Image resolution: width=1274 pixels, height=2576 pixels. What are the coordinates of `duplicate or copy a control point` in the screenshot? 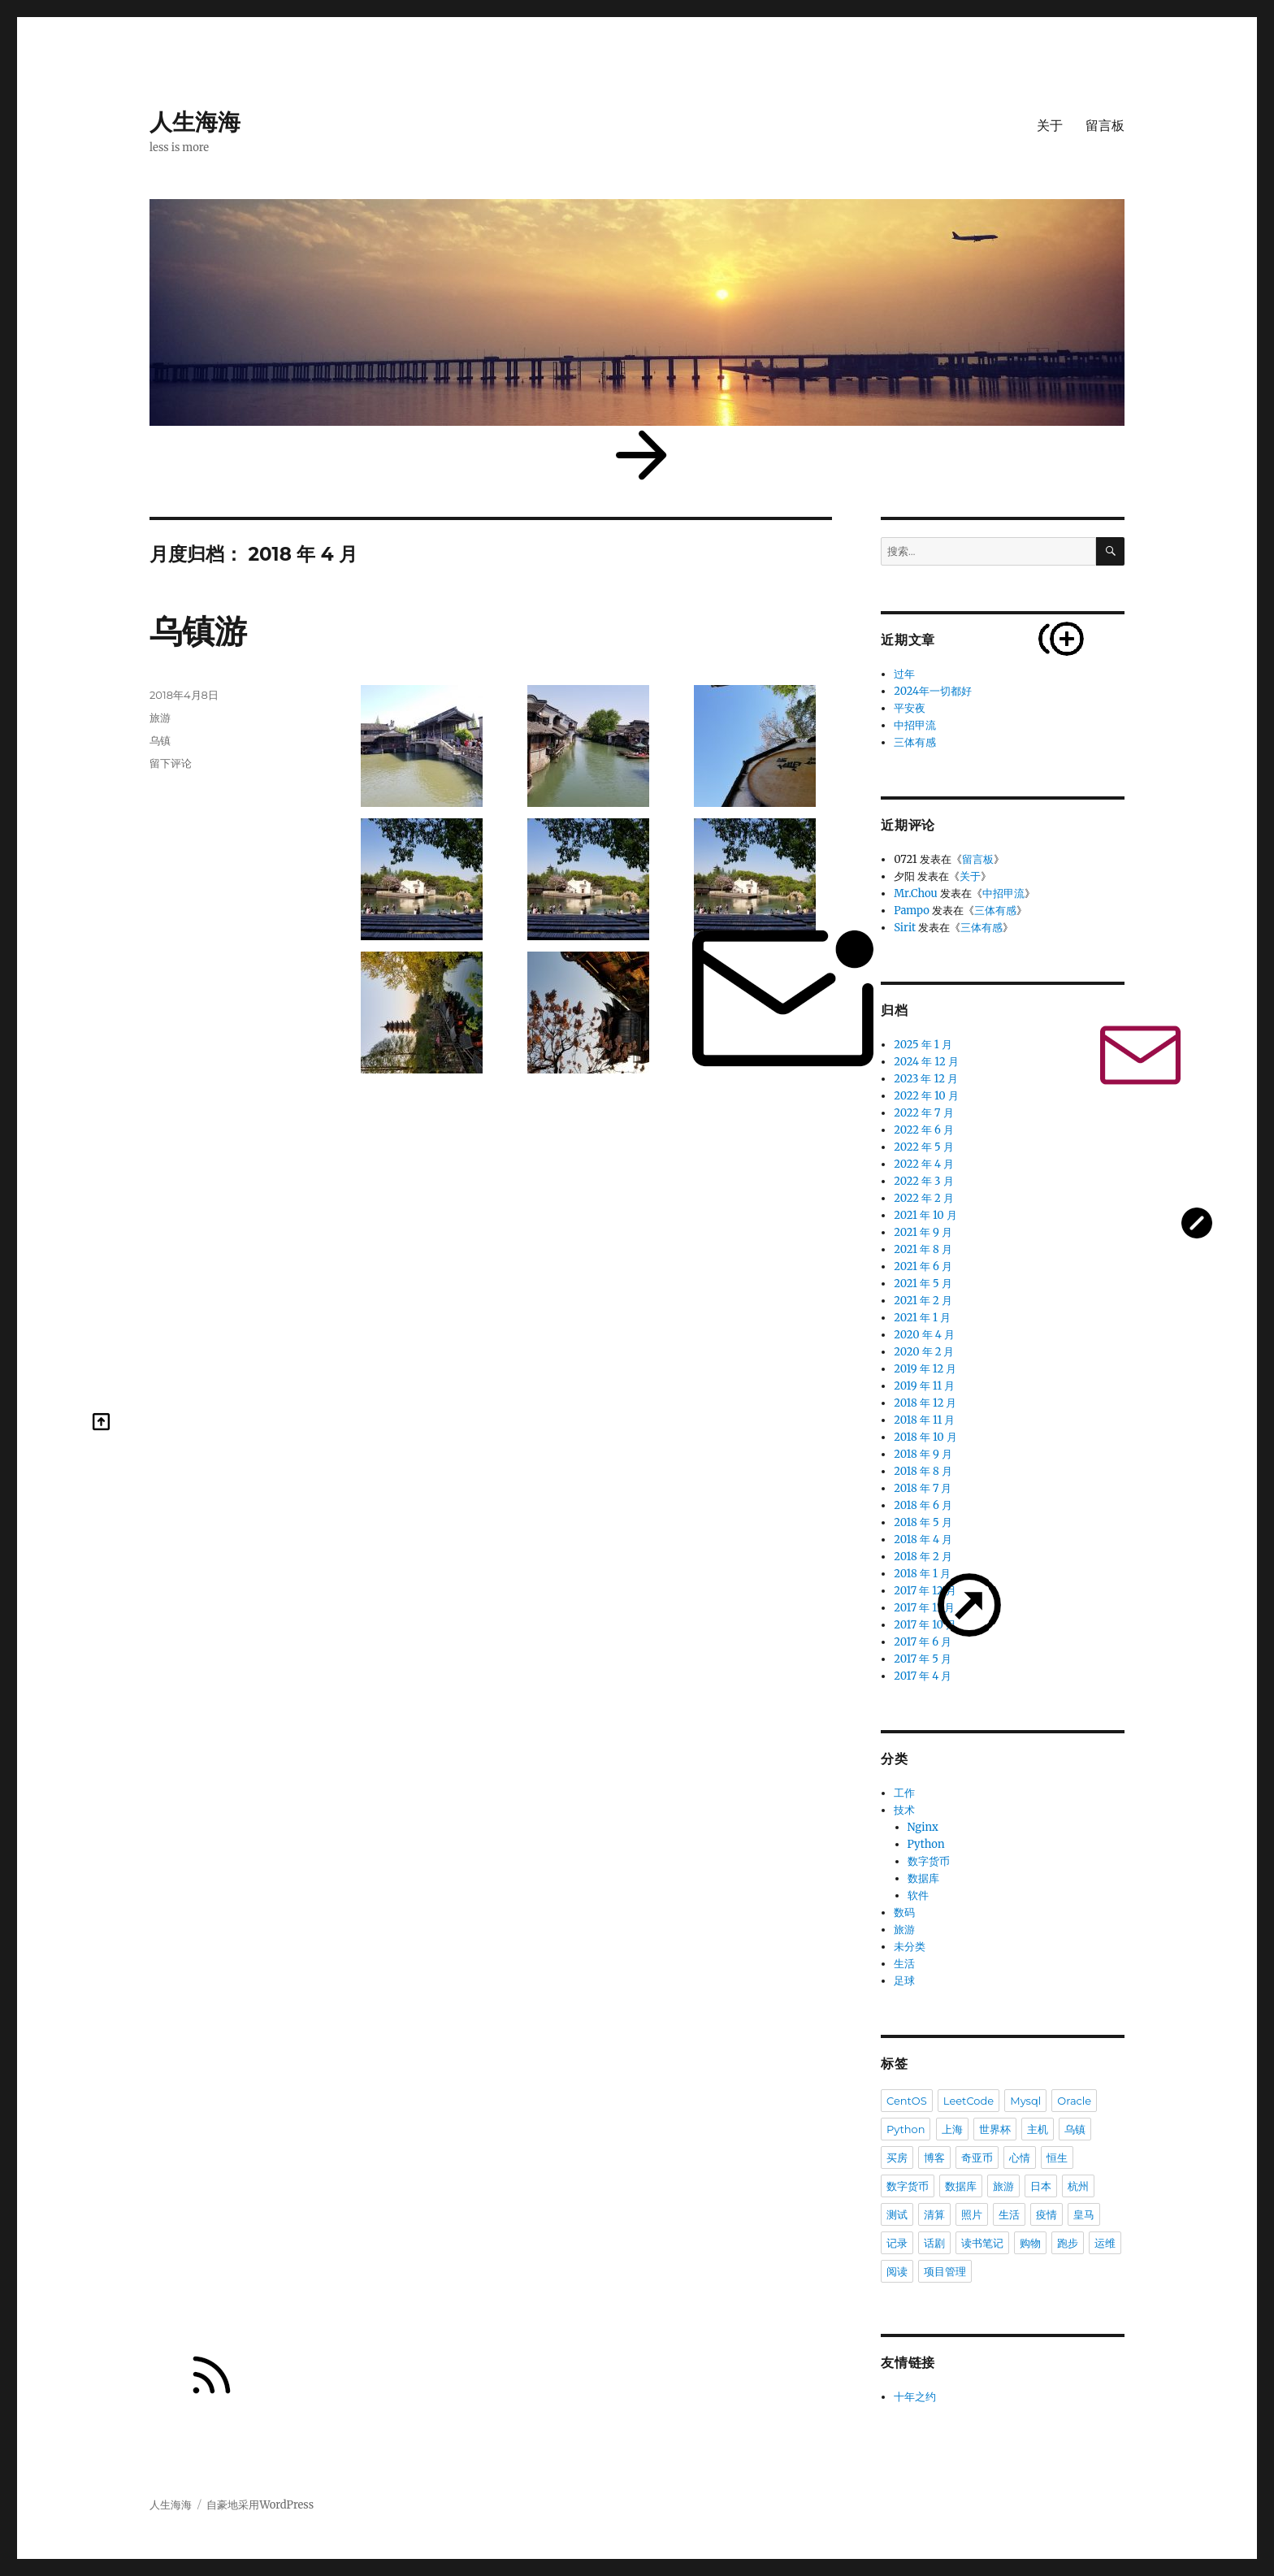 It's located at (1061, 639).